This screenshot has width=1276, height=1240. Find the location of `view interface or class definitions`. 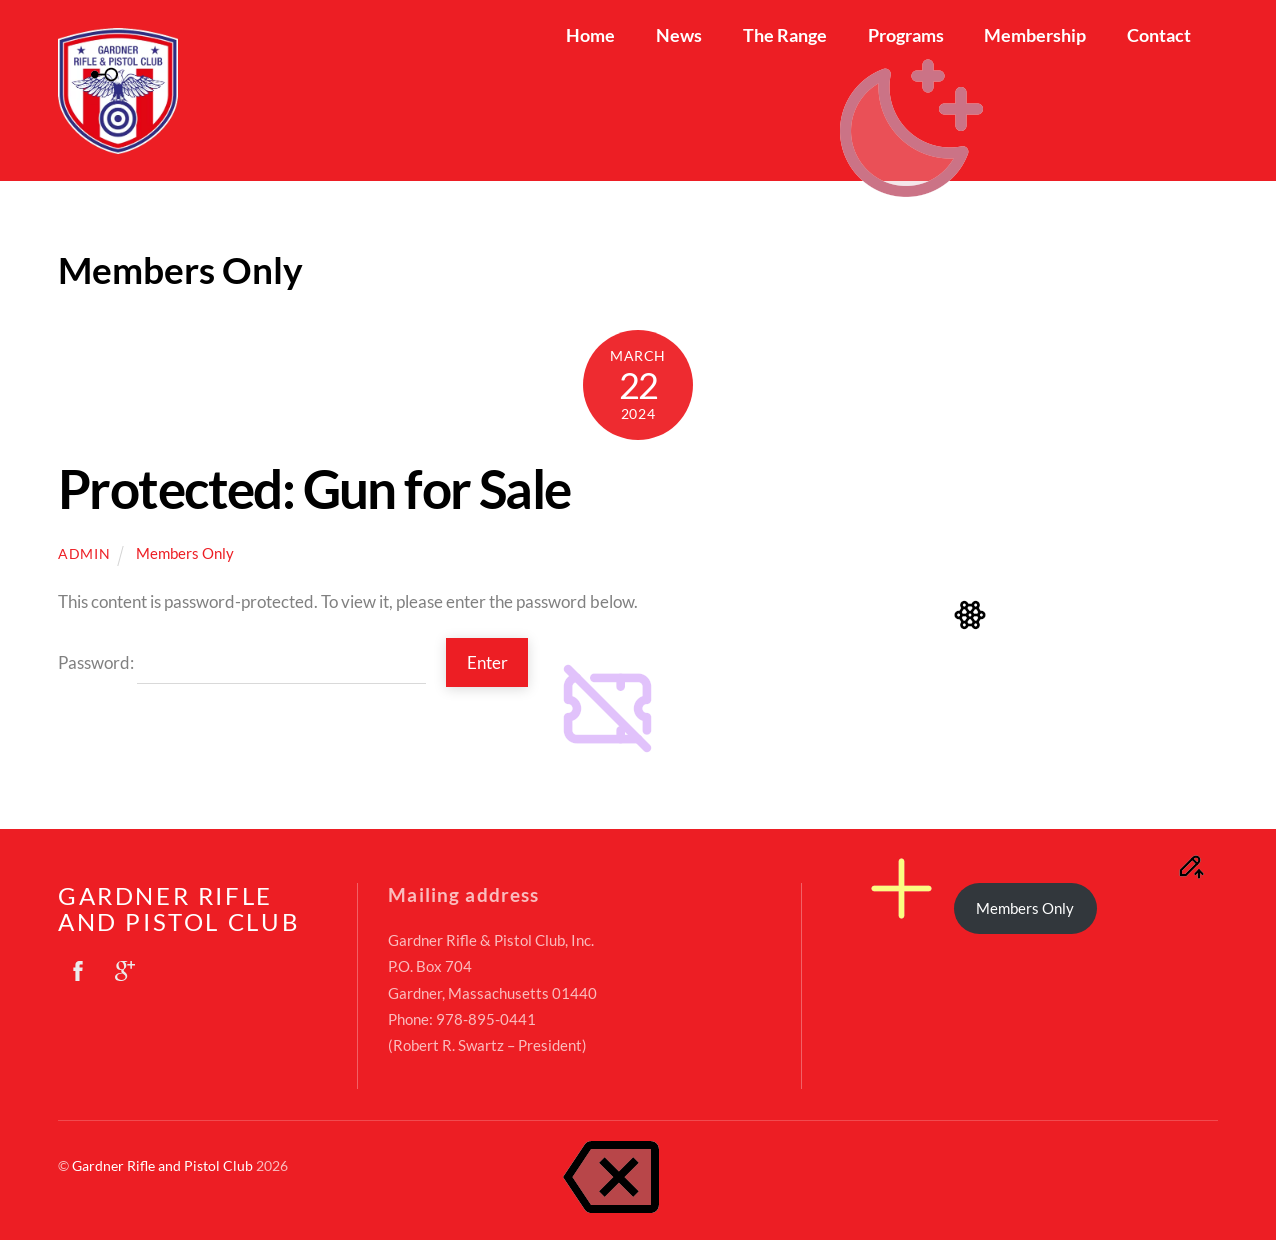

view interface or class definitions is located at coordinates (104, 75).